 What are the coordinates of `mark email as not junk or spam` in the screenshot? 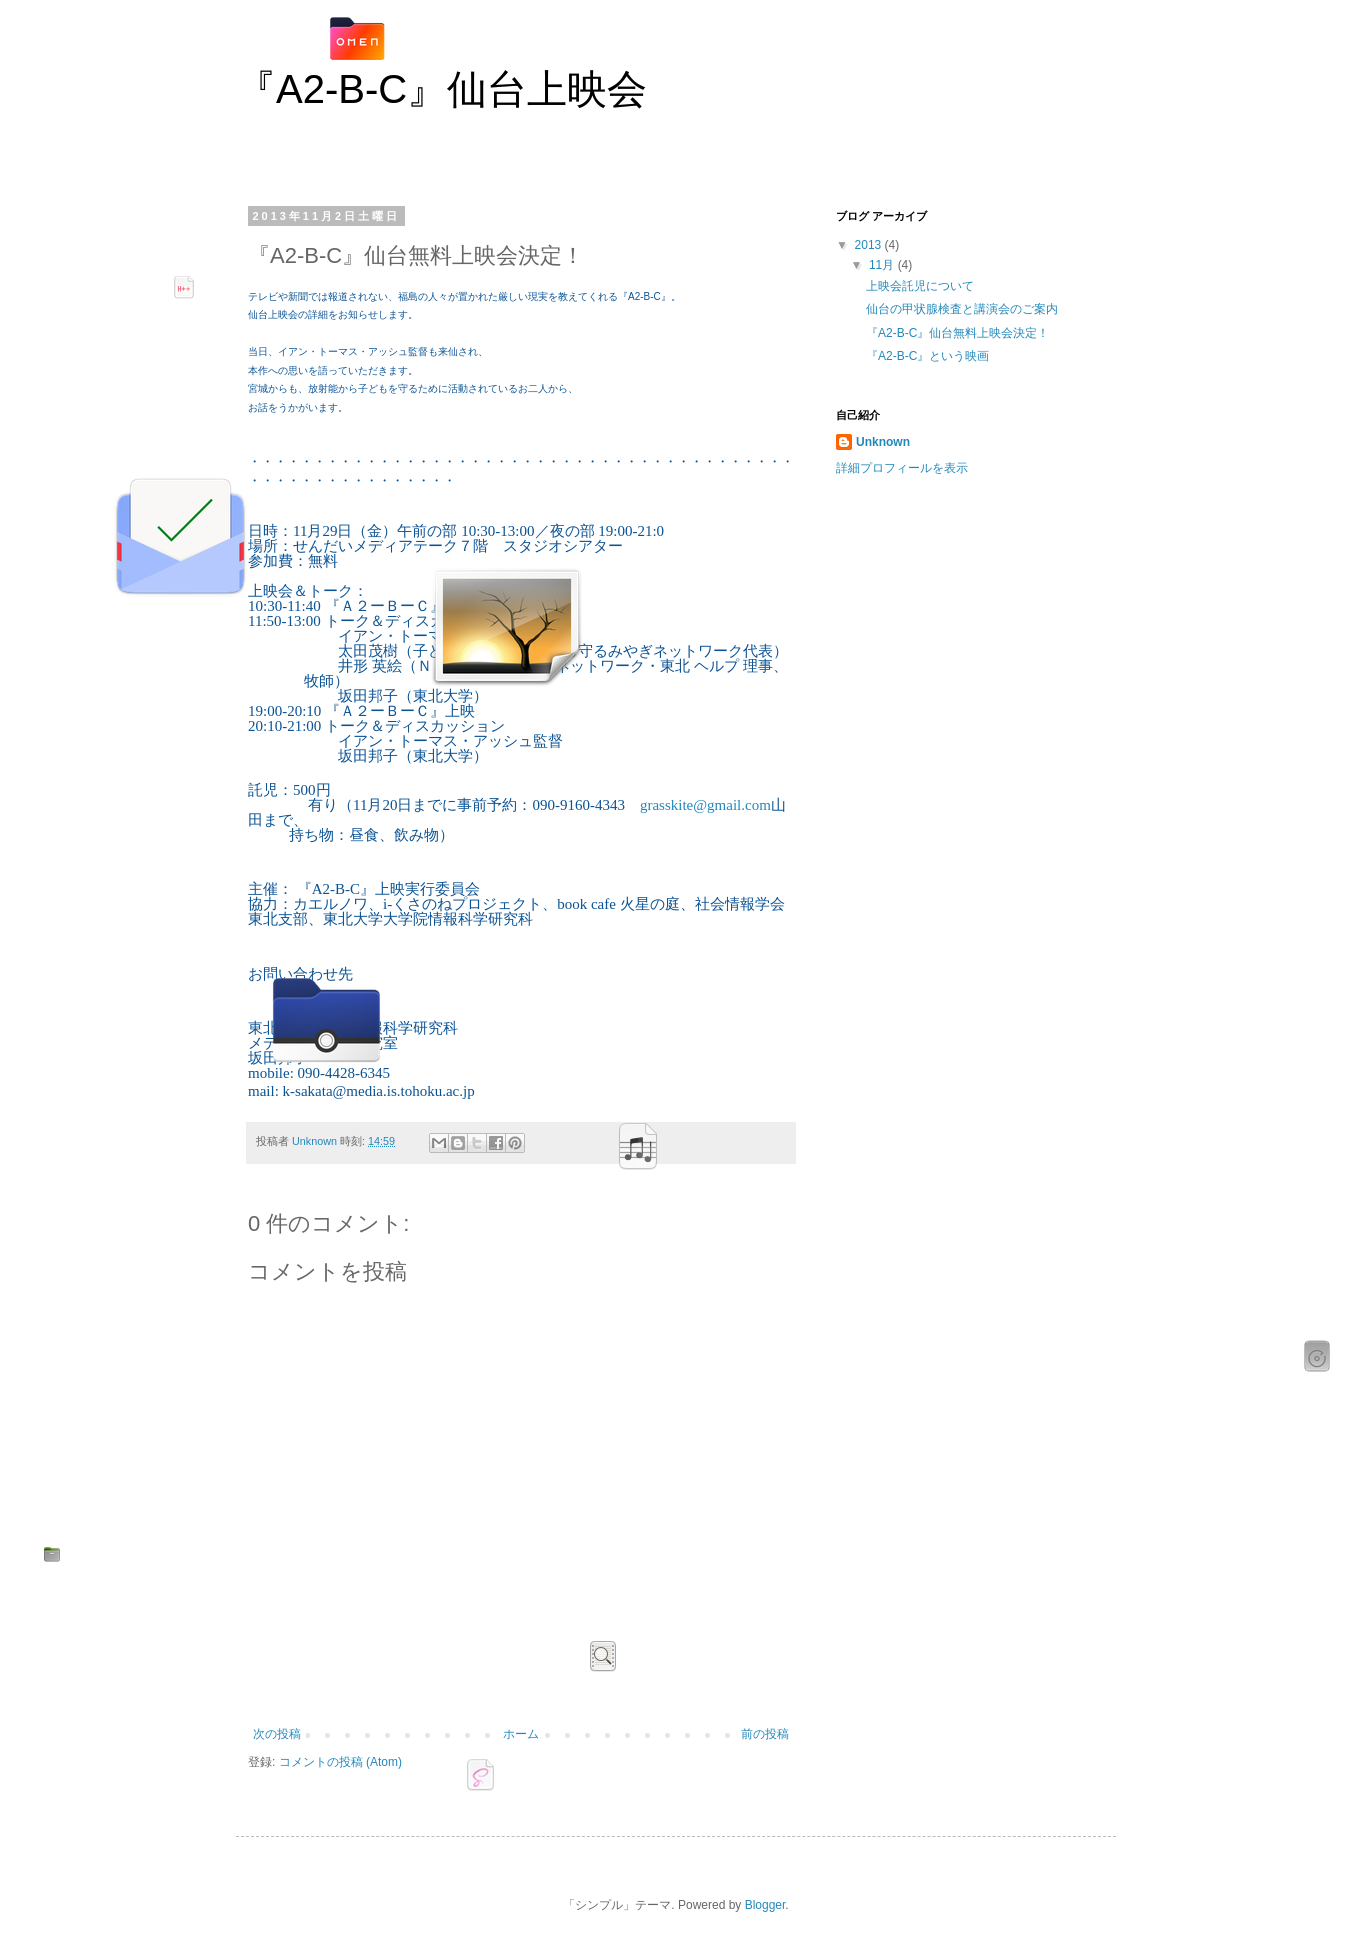 It's located at (180, 543).